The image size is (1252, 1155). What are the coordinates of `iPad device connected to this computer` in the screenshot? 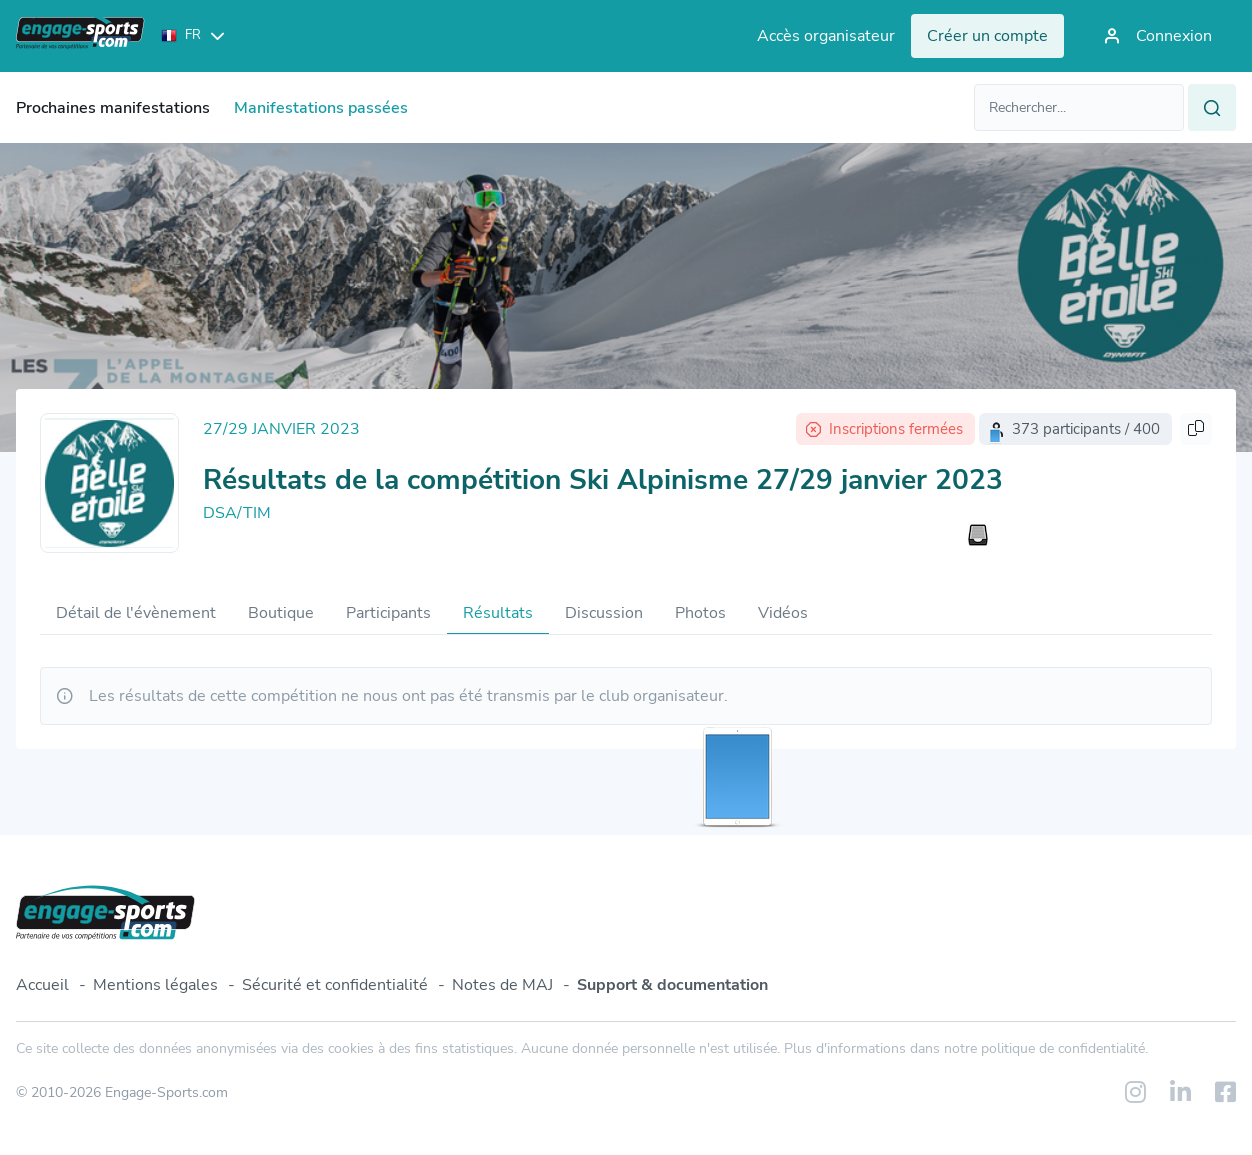 It's located at (995, 436).